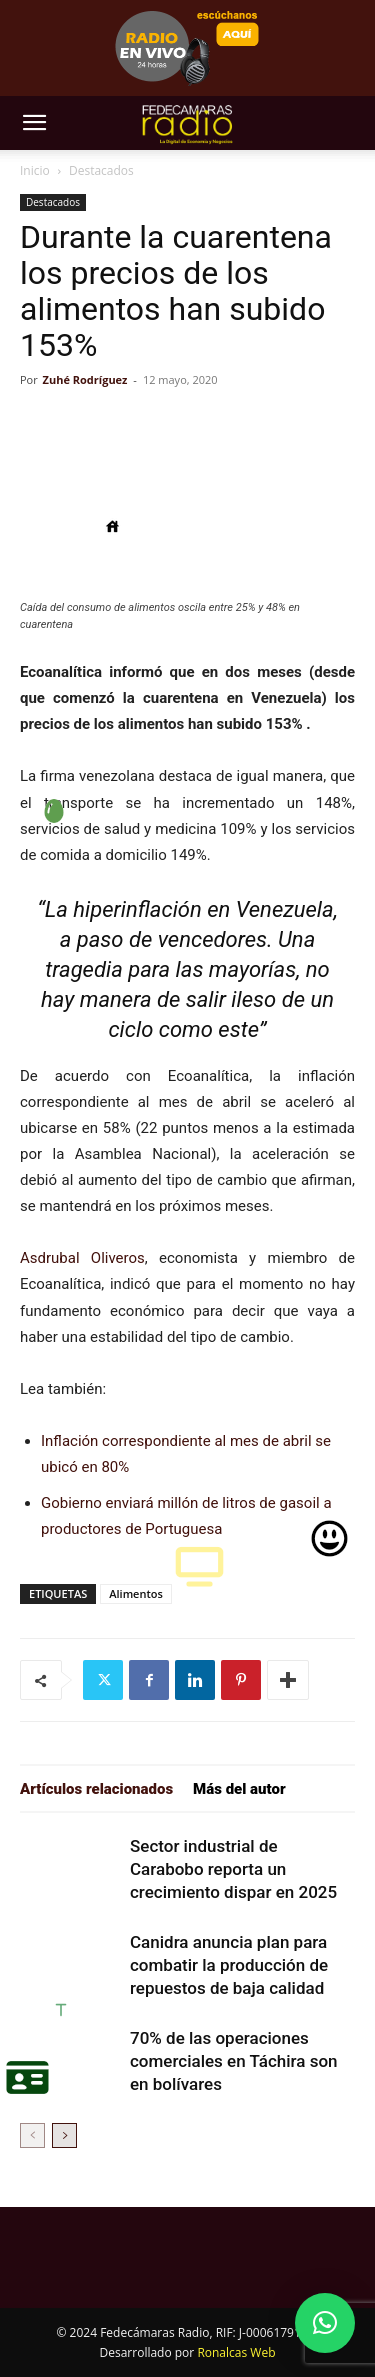 This screenshot has width=375, height=2377. Describe the element at coordinates (27, 2077) in the screenshot. I see `view your profile or identity information` at that location.